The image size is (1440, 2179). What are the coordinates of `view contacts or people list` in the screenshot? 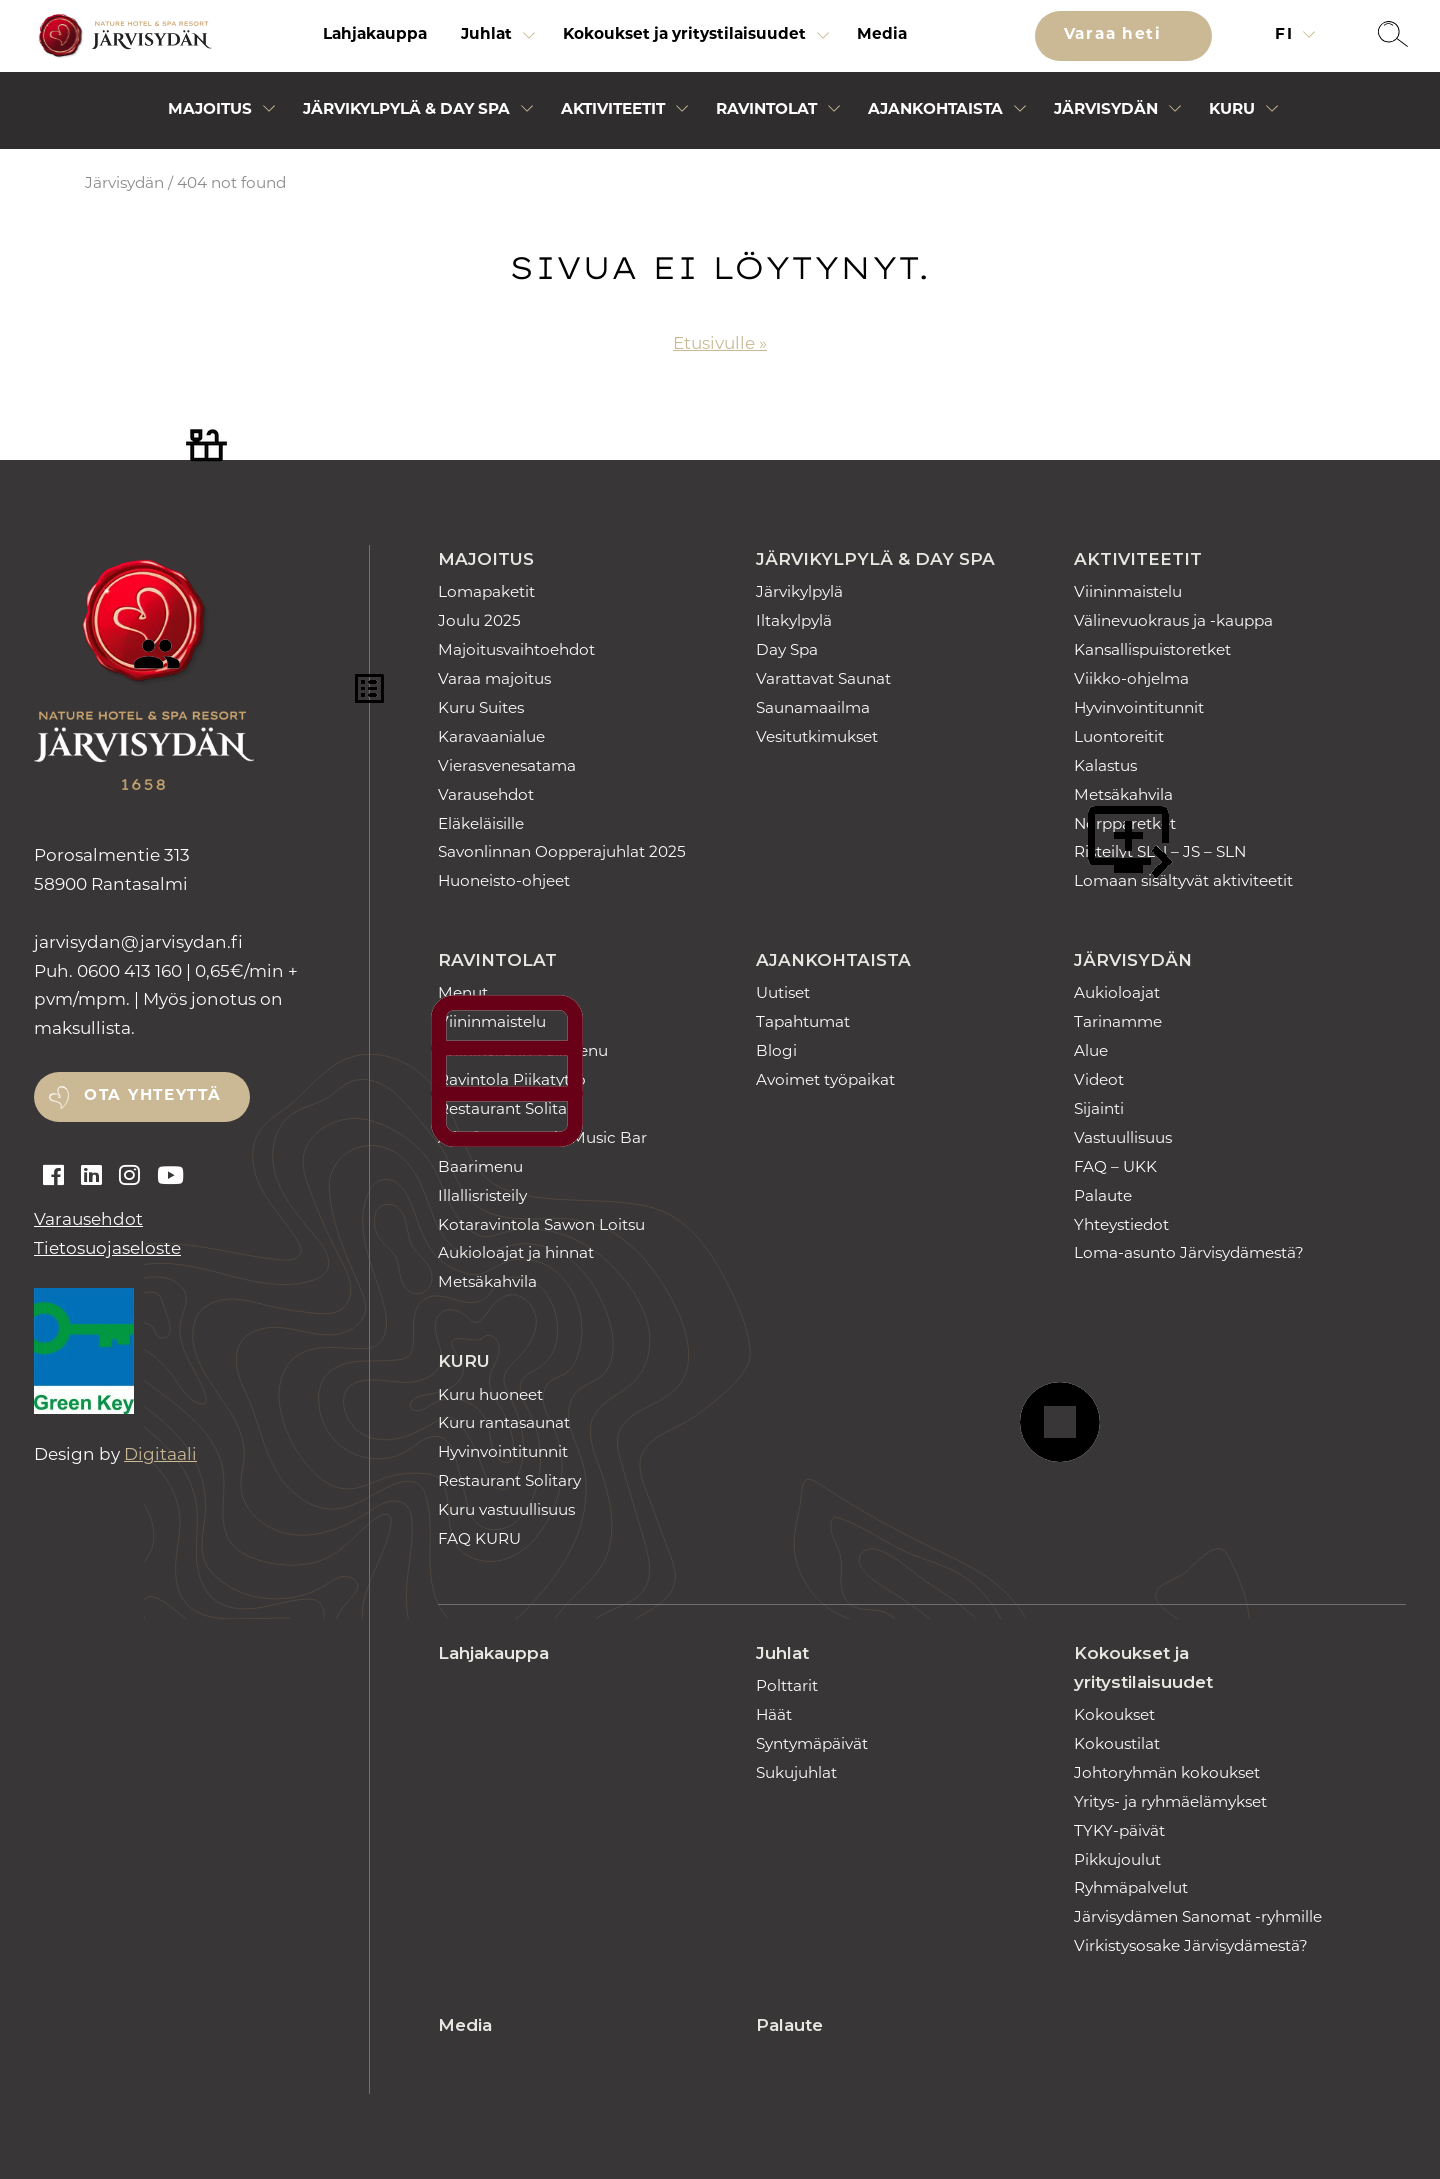 It's located at (157, 654).